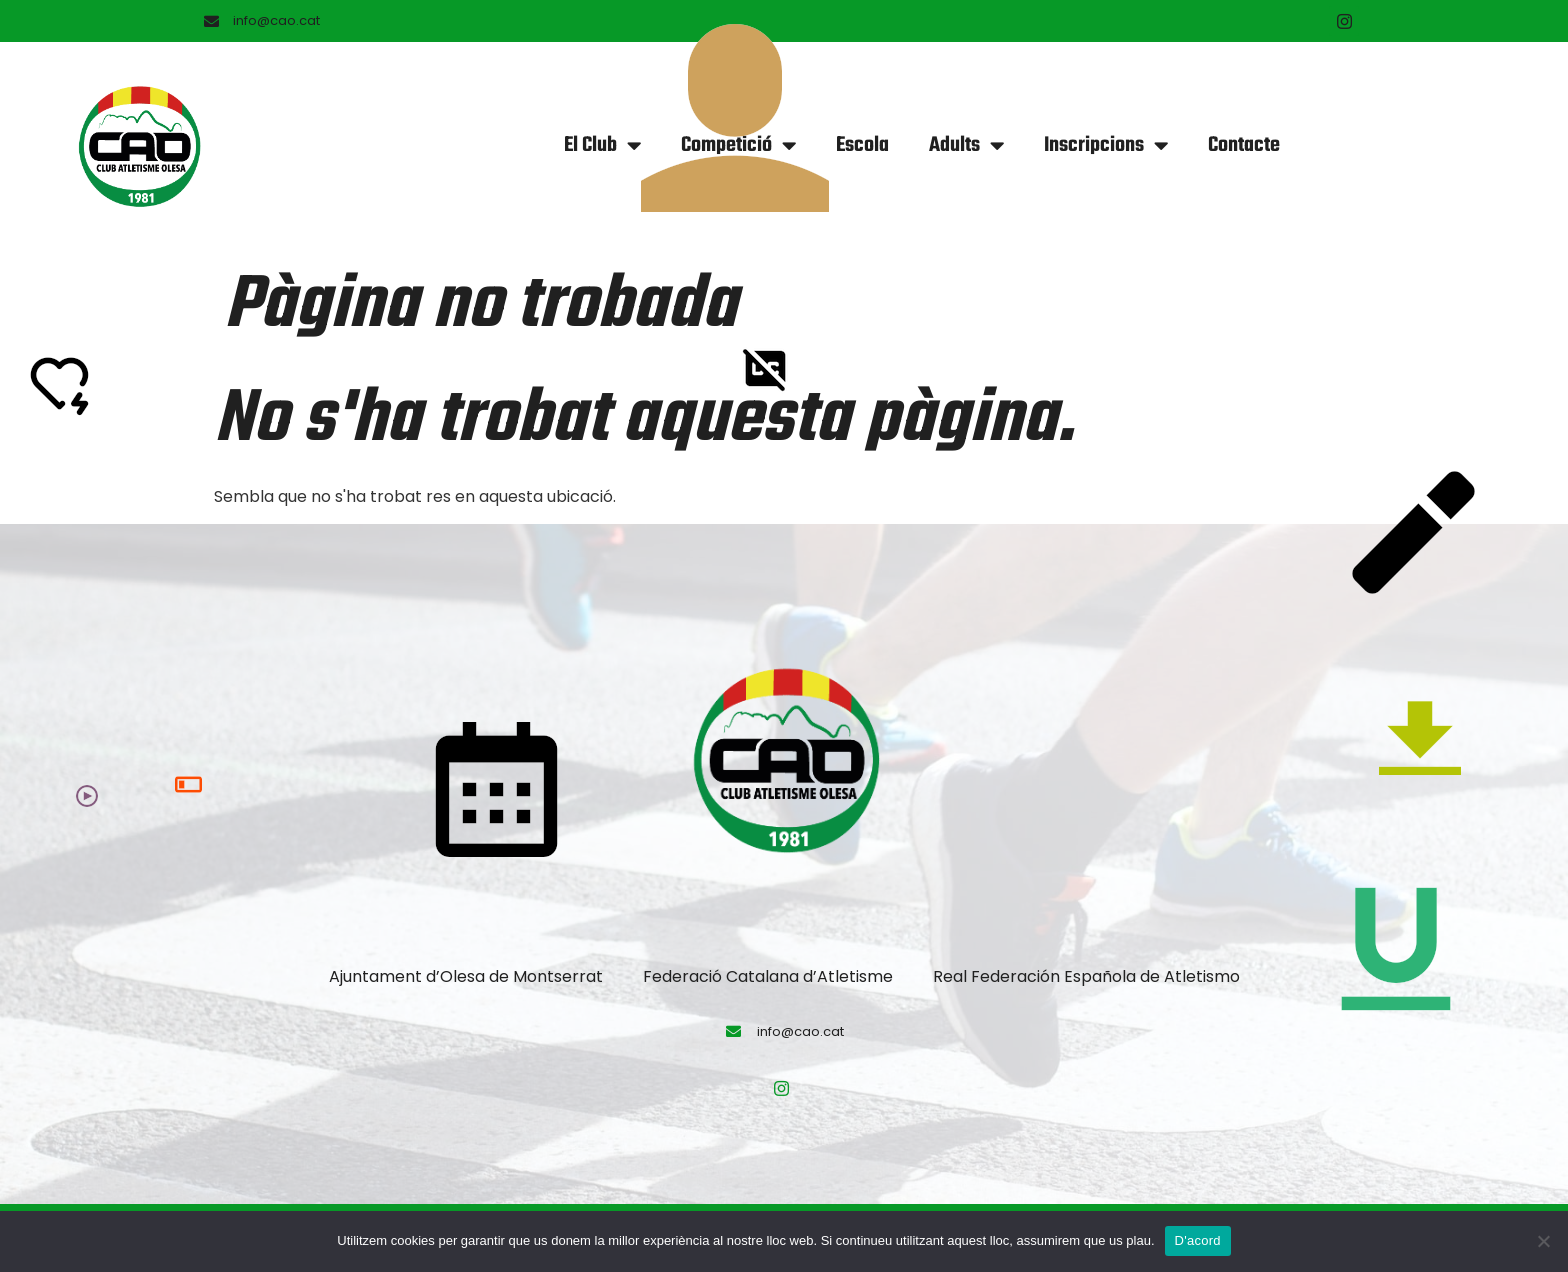 This screenshot has width=1568, height=1272. What do you see at coordinates (59, 383) in the screenshot?
I see `quick-like or instant favorite action` at bounding box center [59, 383].